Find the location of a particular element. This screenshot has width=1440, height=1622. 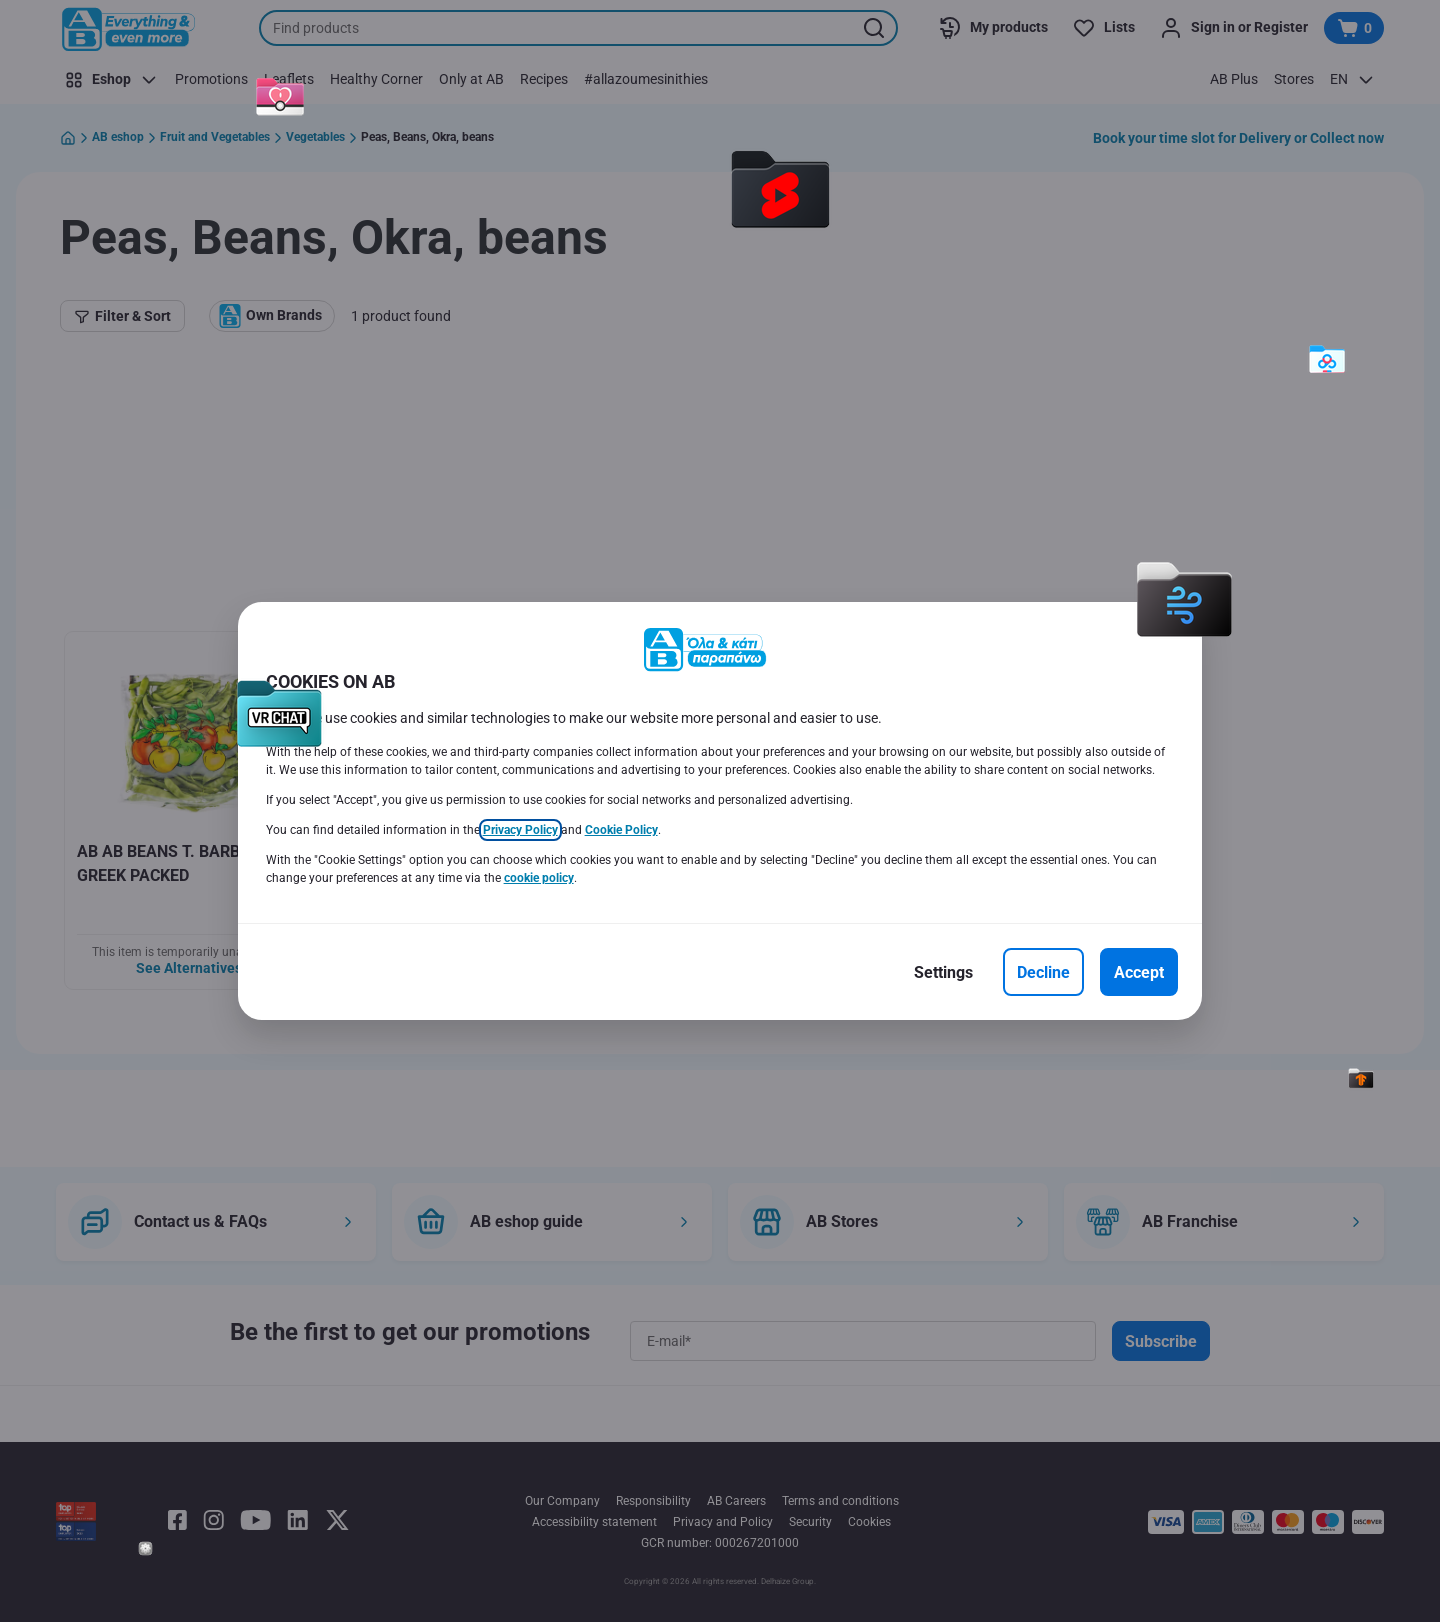

open the photos app is located at coordinates (145, 1548).